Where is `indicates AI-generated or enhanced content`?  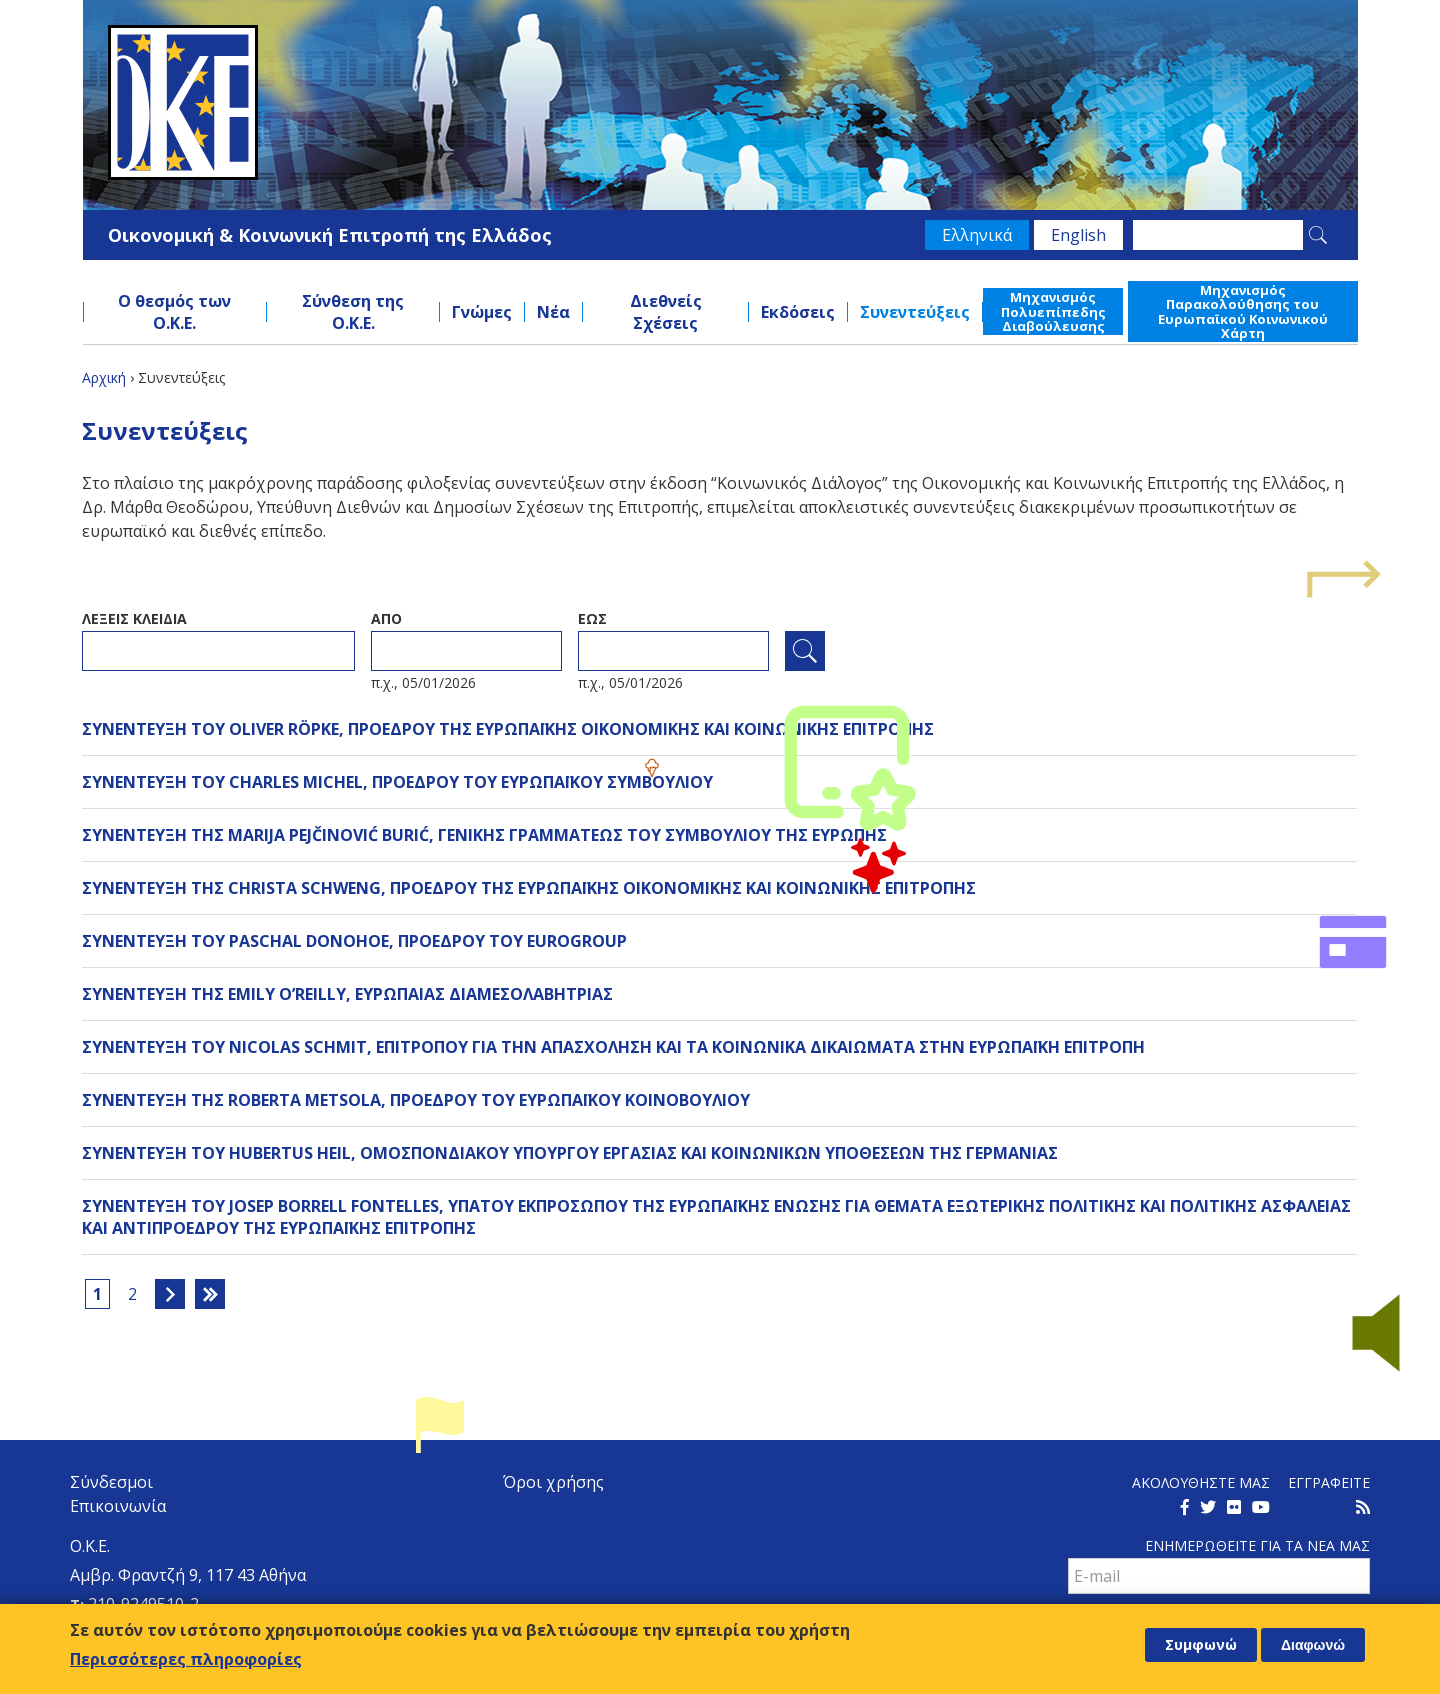 indicates AI-generated or enhanced content is located at coordinates (878, 865).